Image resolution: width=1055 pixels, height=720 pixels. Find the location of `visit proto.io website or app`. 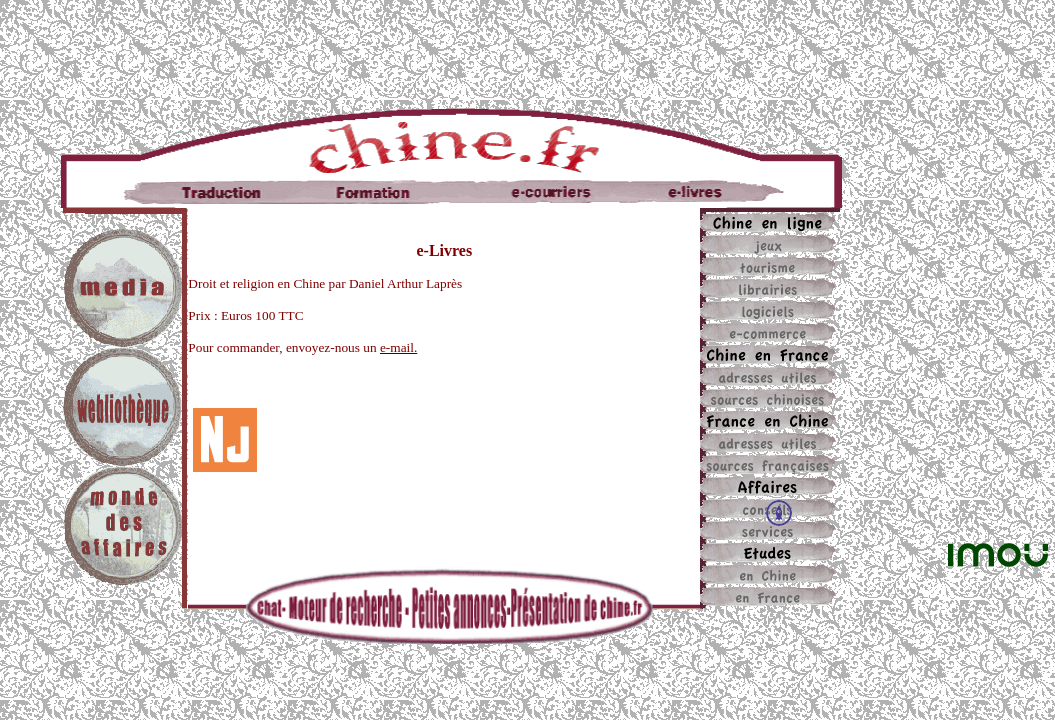

visit proto.io website or app is located at coordinates (779, 513).